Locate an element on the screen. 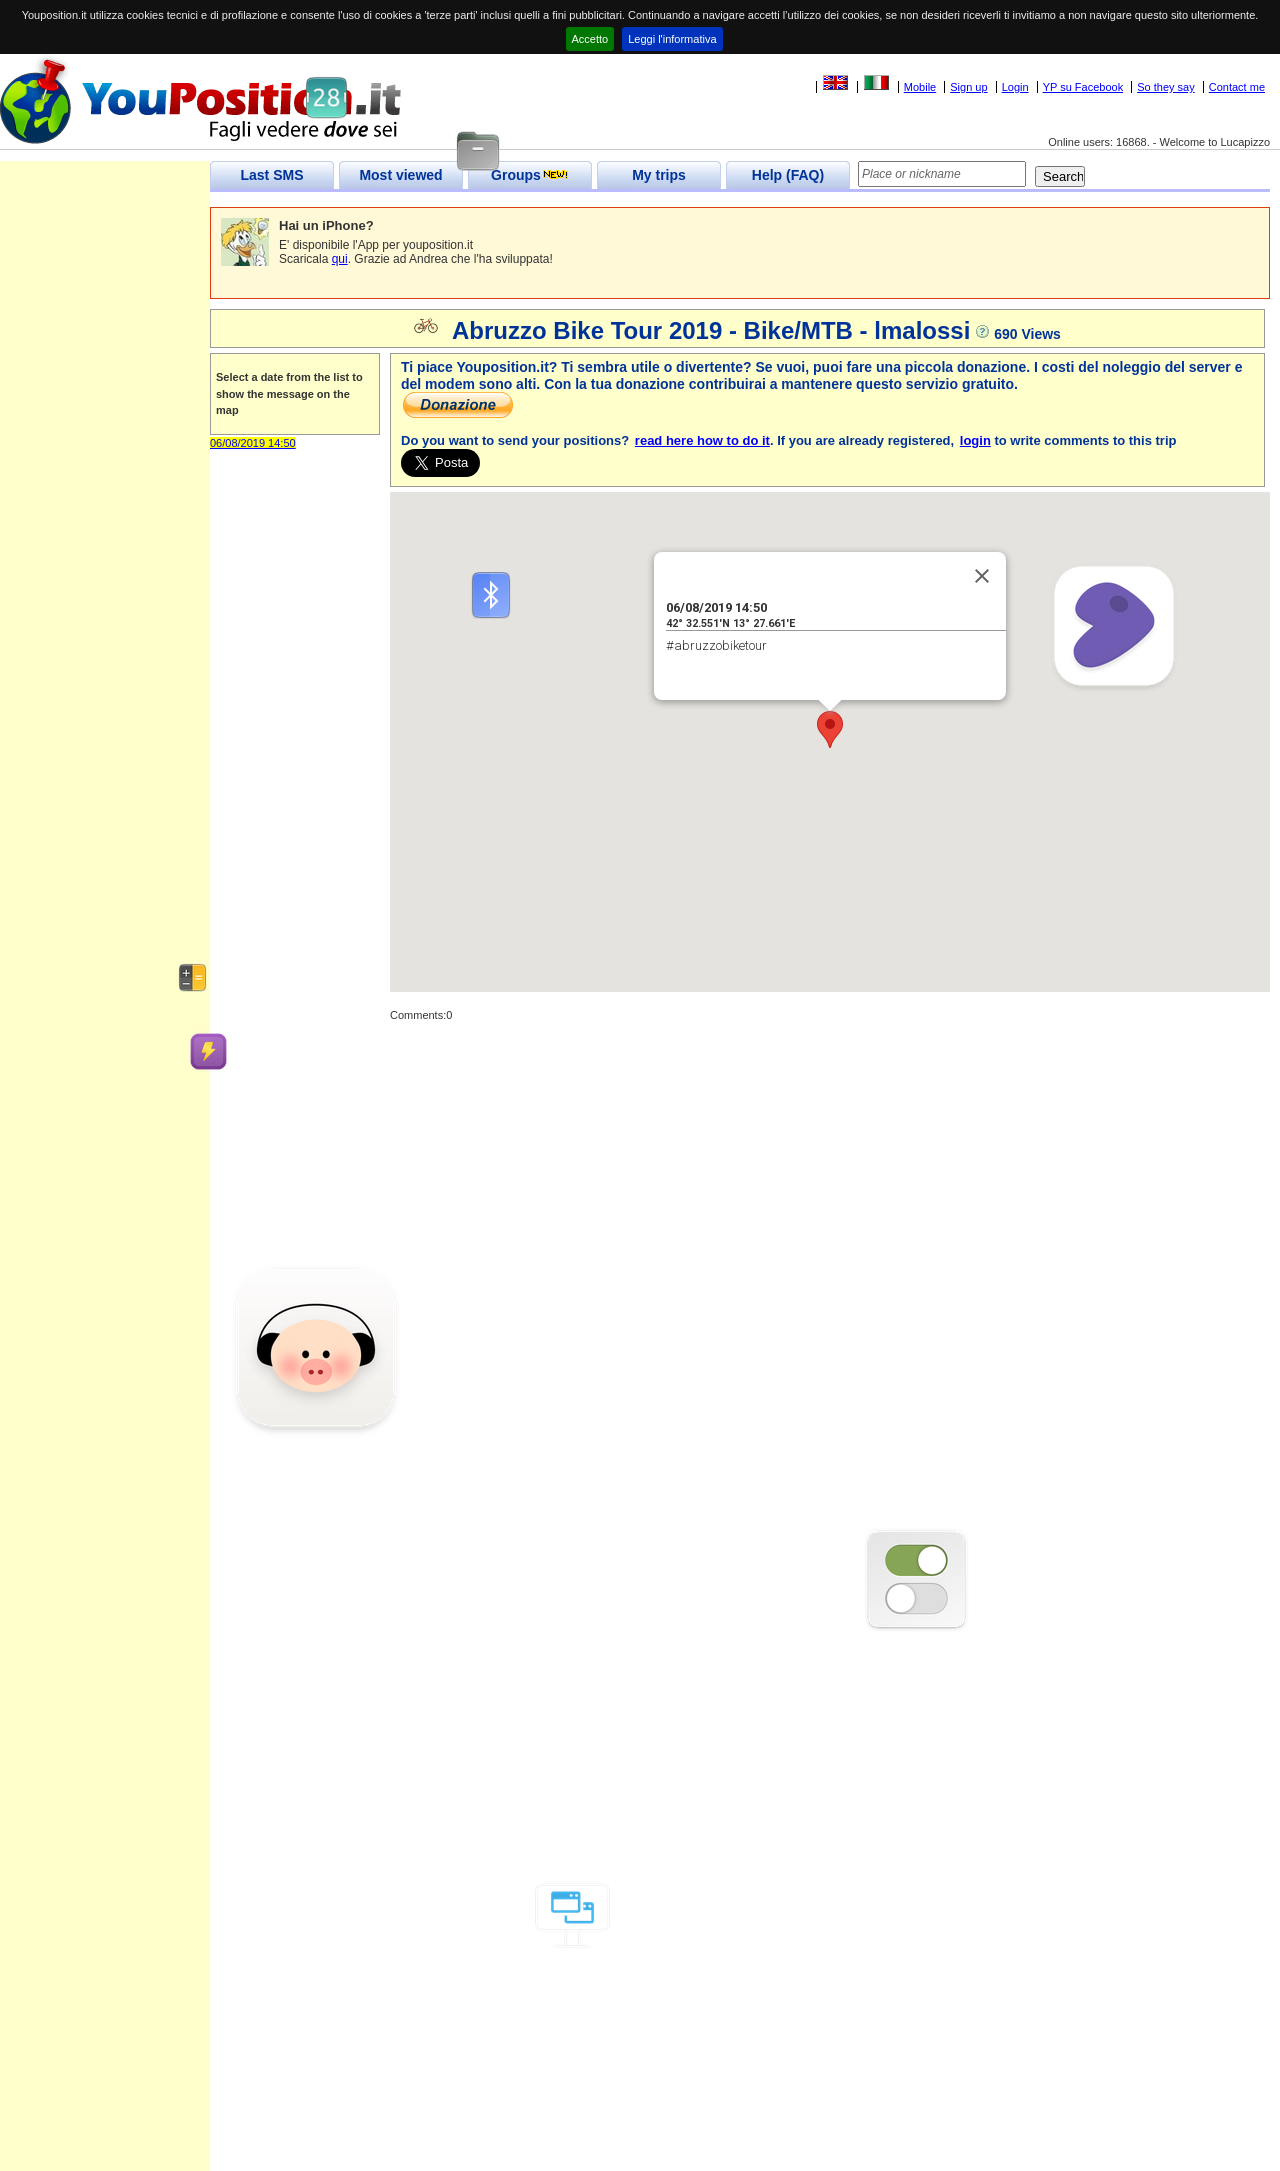 Image resolution: width=1280 pixels, height=2171 pixels. open bluetooth settings app is located at coordinates (491, 595).